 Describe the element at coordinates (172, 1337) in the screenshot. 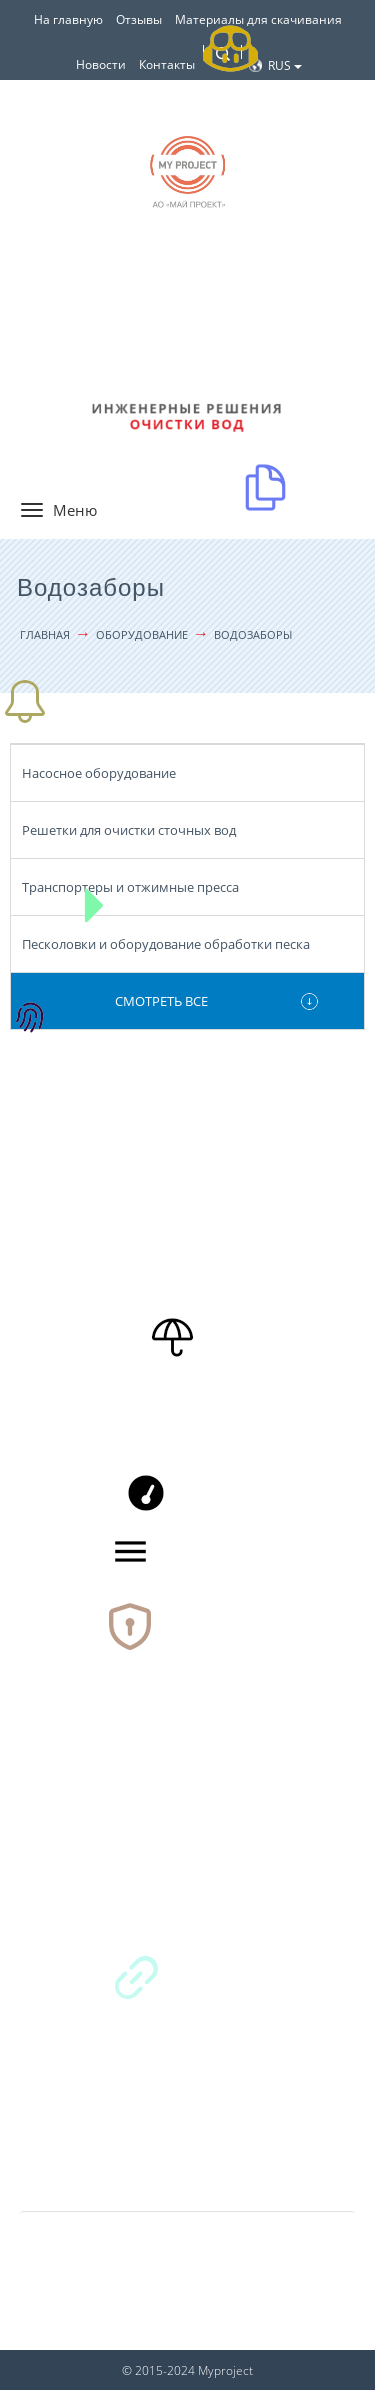

I see `view weather protection or rain forecast` at that location.